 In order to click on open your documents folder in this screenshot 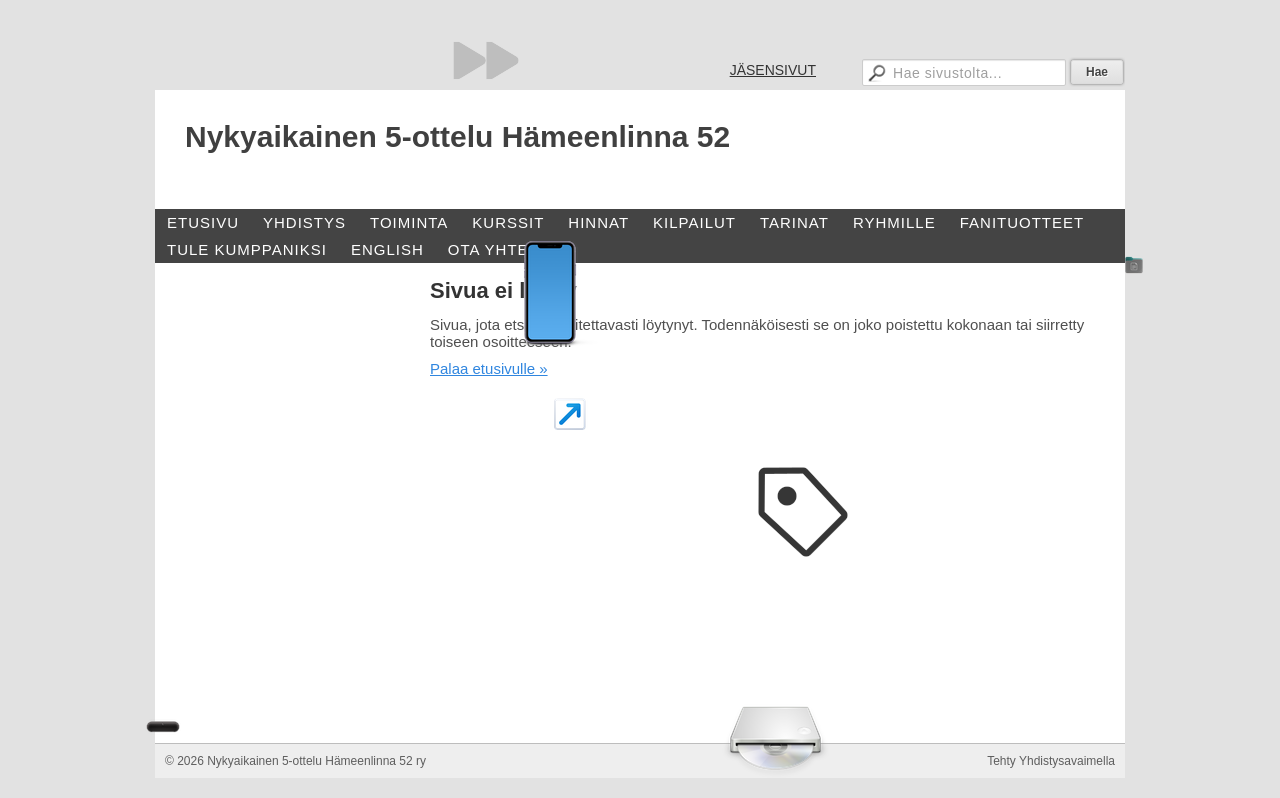, I will do `click(1134, 265)`.